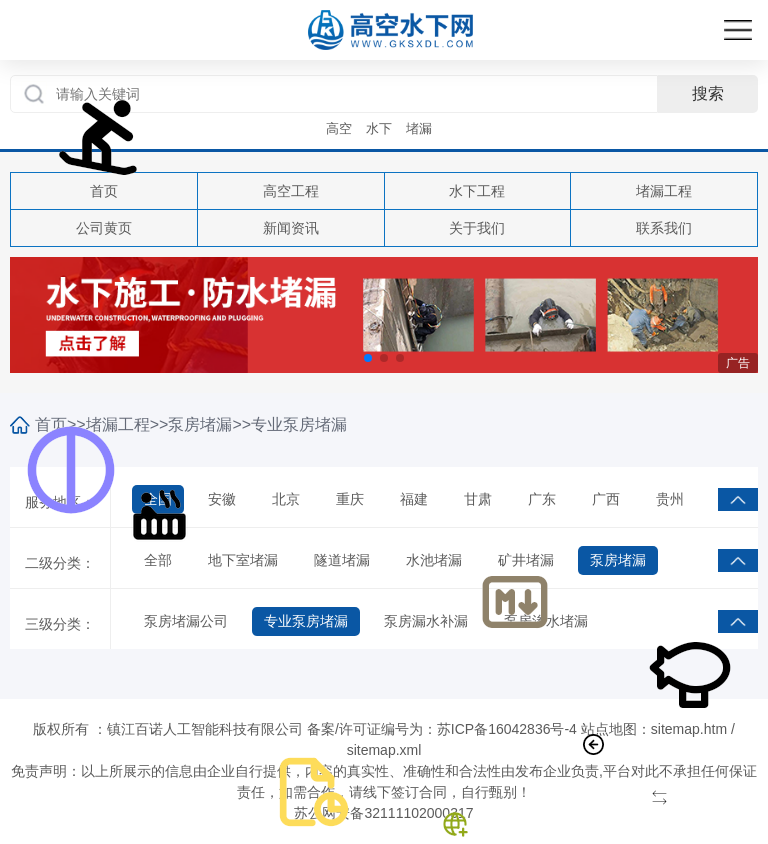 Image resolution: width=768 pixels, height=844 pixels. Describe the element at coordinates (515, 602) in the screenshot. I see `format text using markdown syntax` at that location.